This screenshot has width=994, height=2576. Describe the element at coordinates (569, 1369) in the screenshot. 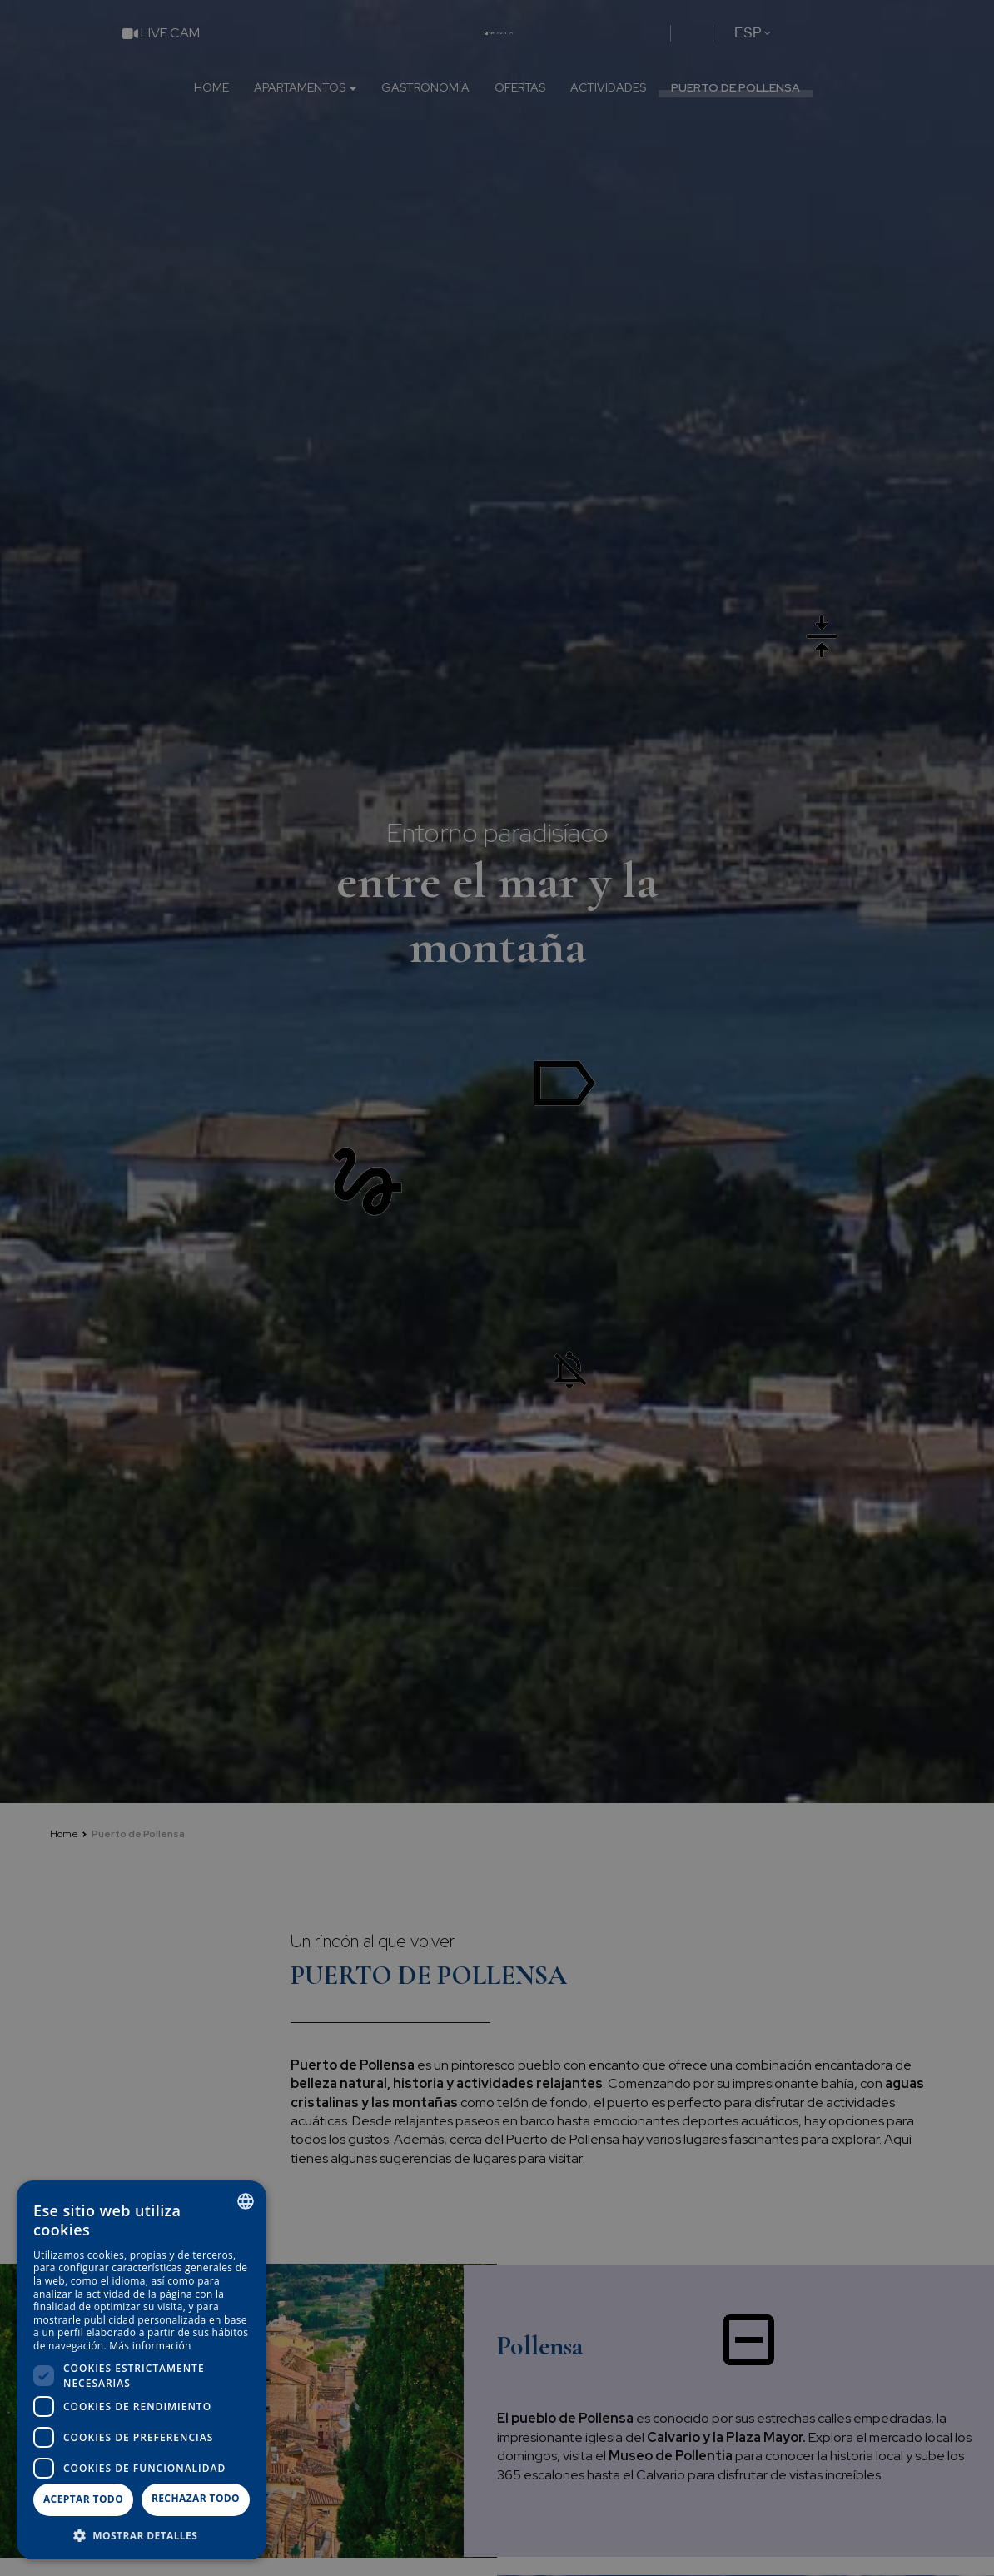

I see `mute notifications` at that location.